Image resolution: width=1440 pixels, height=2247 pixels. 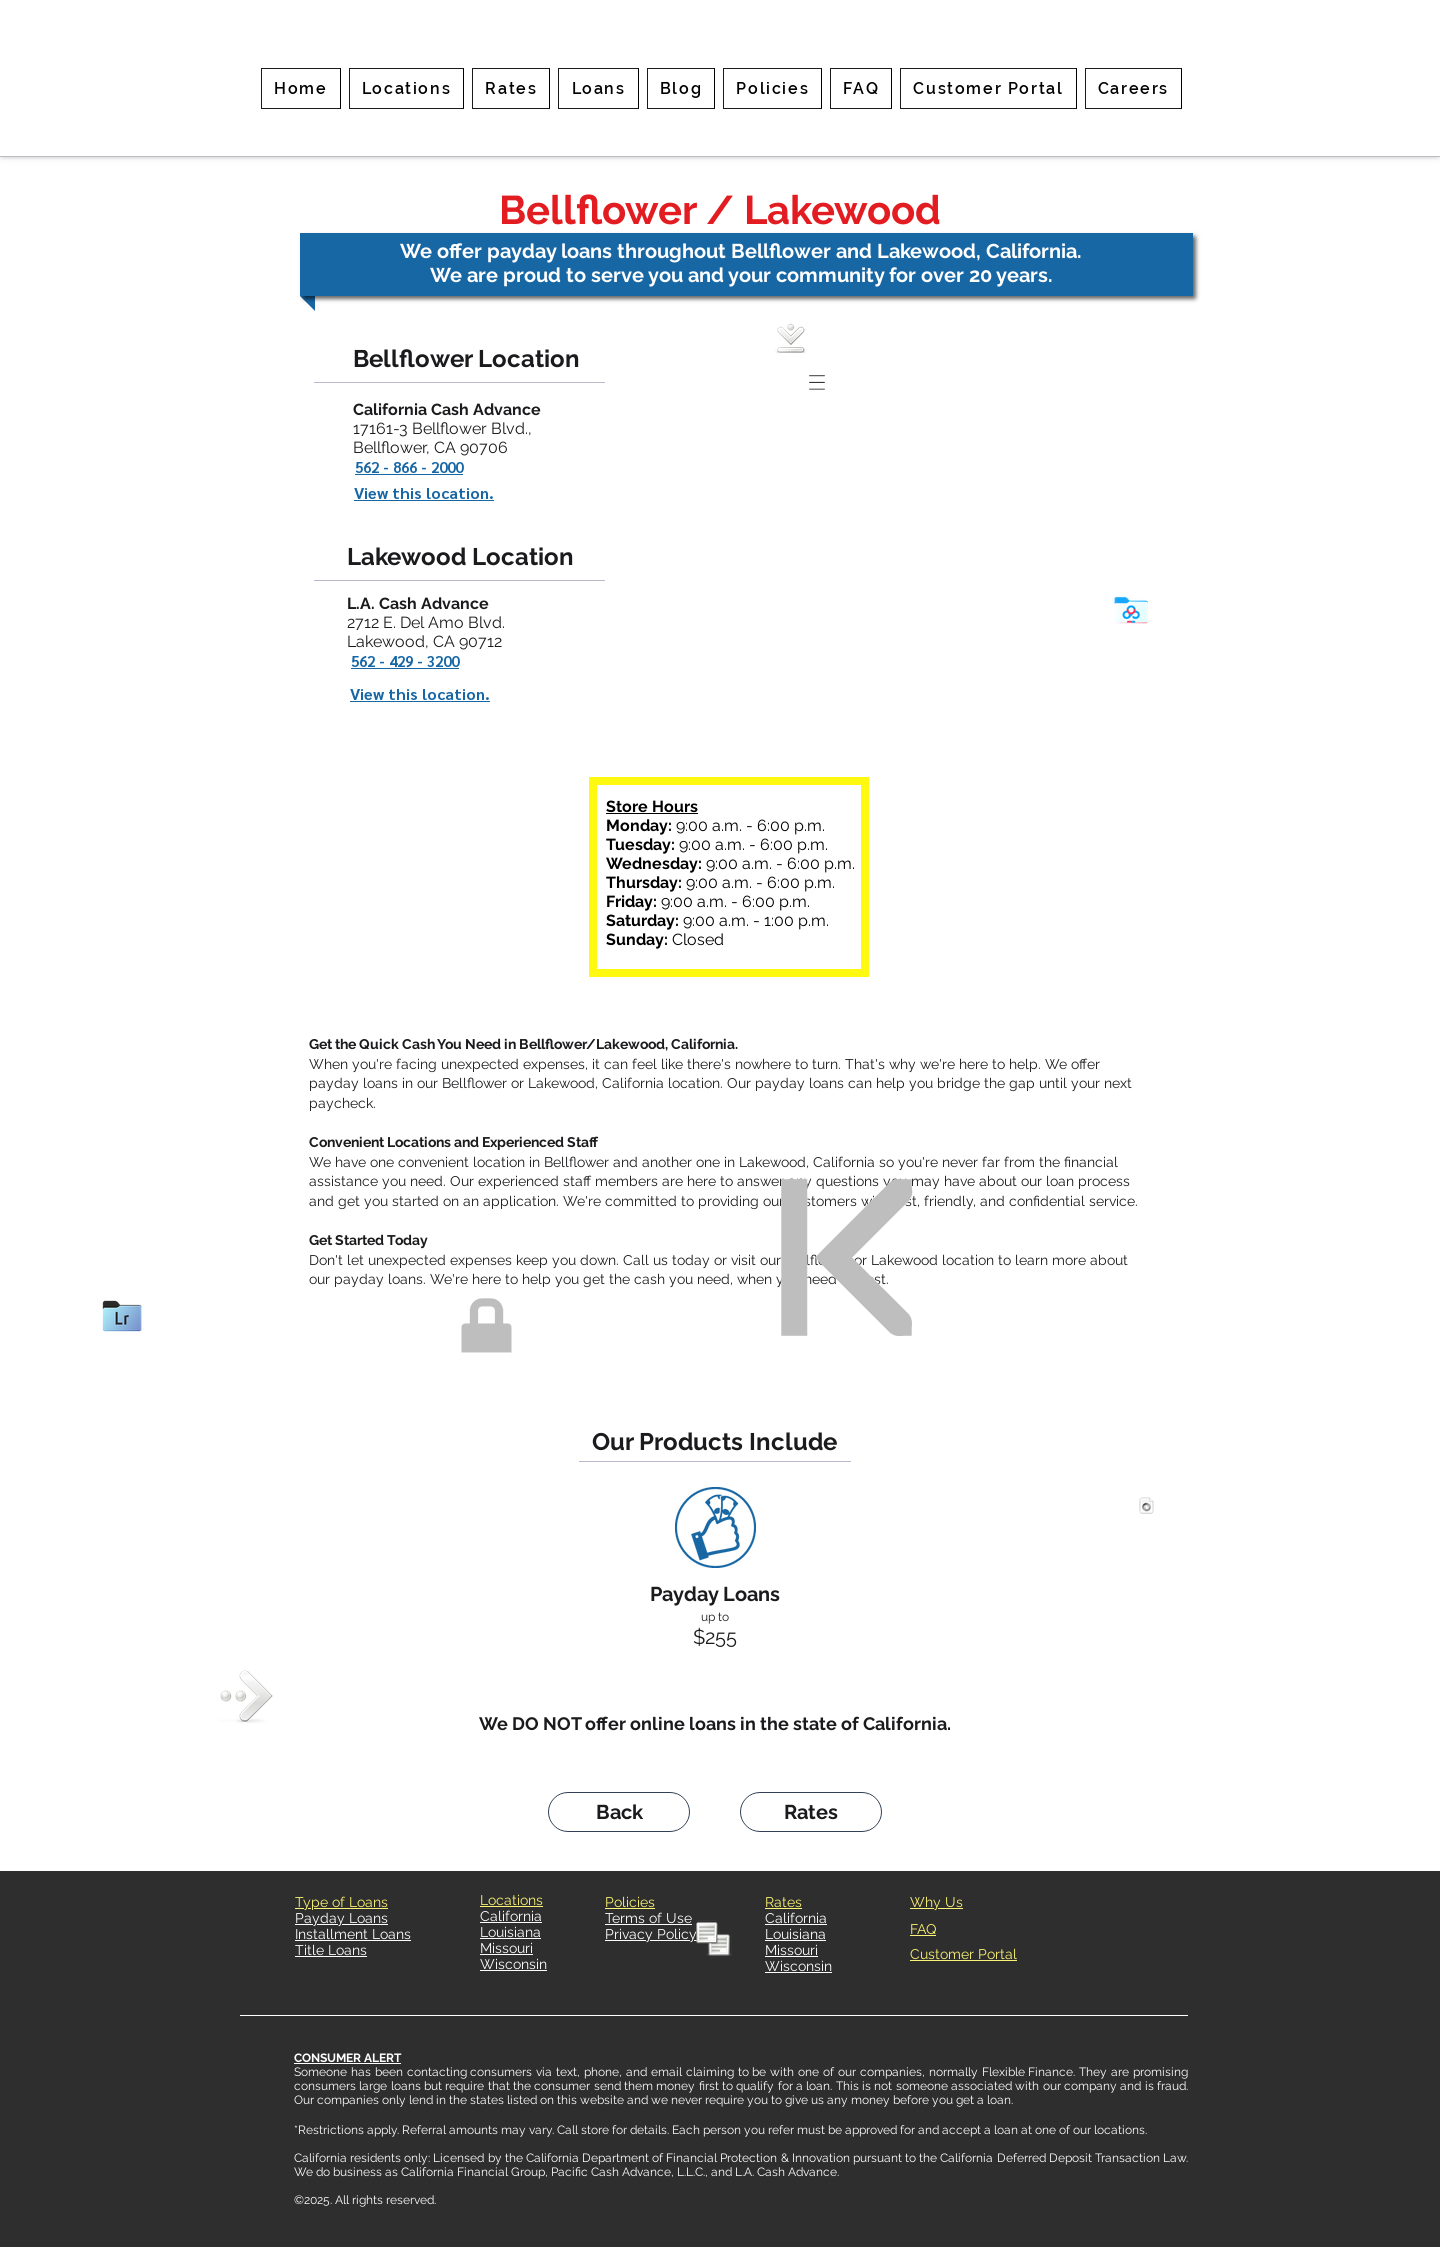 I want to click on scroll to bottom of page or list, so click(x=790, y=338).